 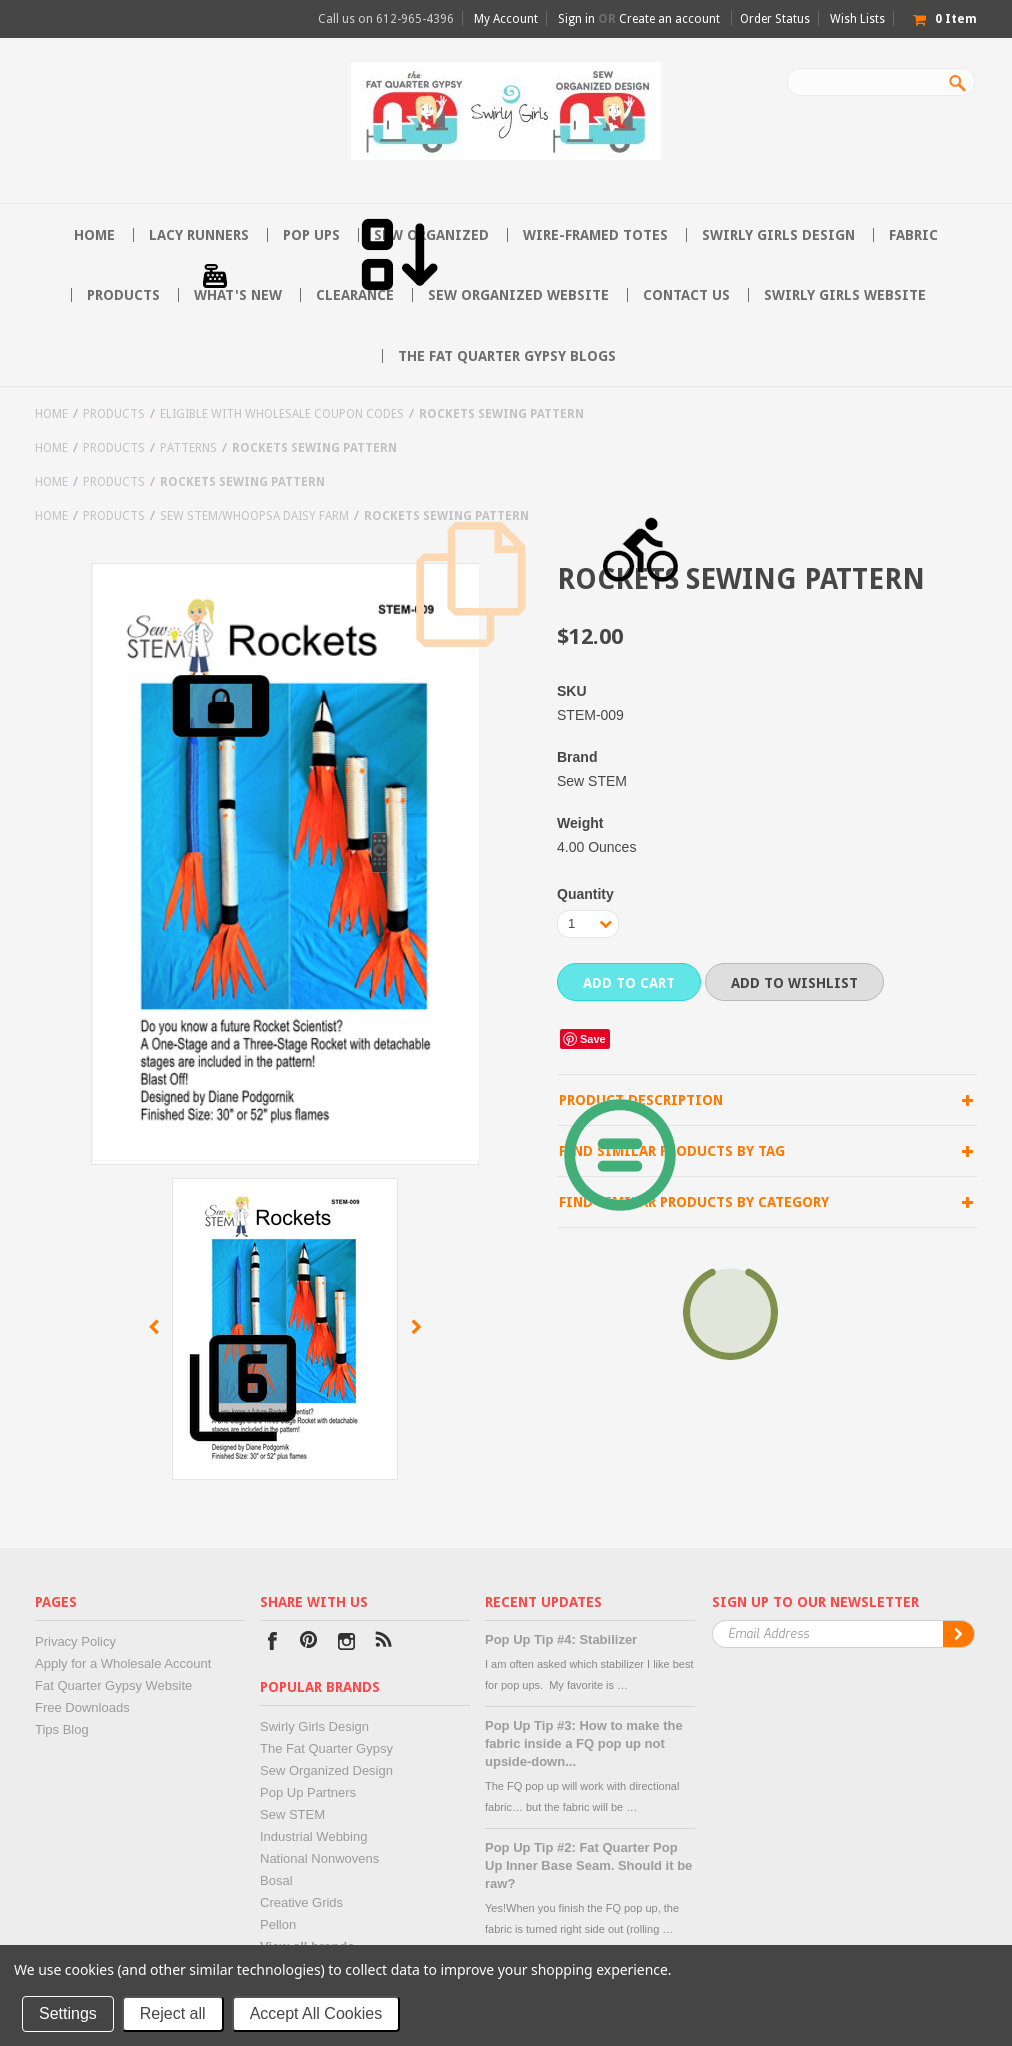 What do you see at coordinates (620, 1155) in the screenshot?
I see `indicates creative commons no-derivatives license` at bounding box center [620, 1155].